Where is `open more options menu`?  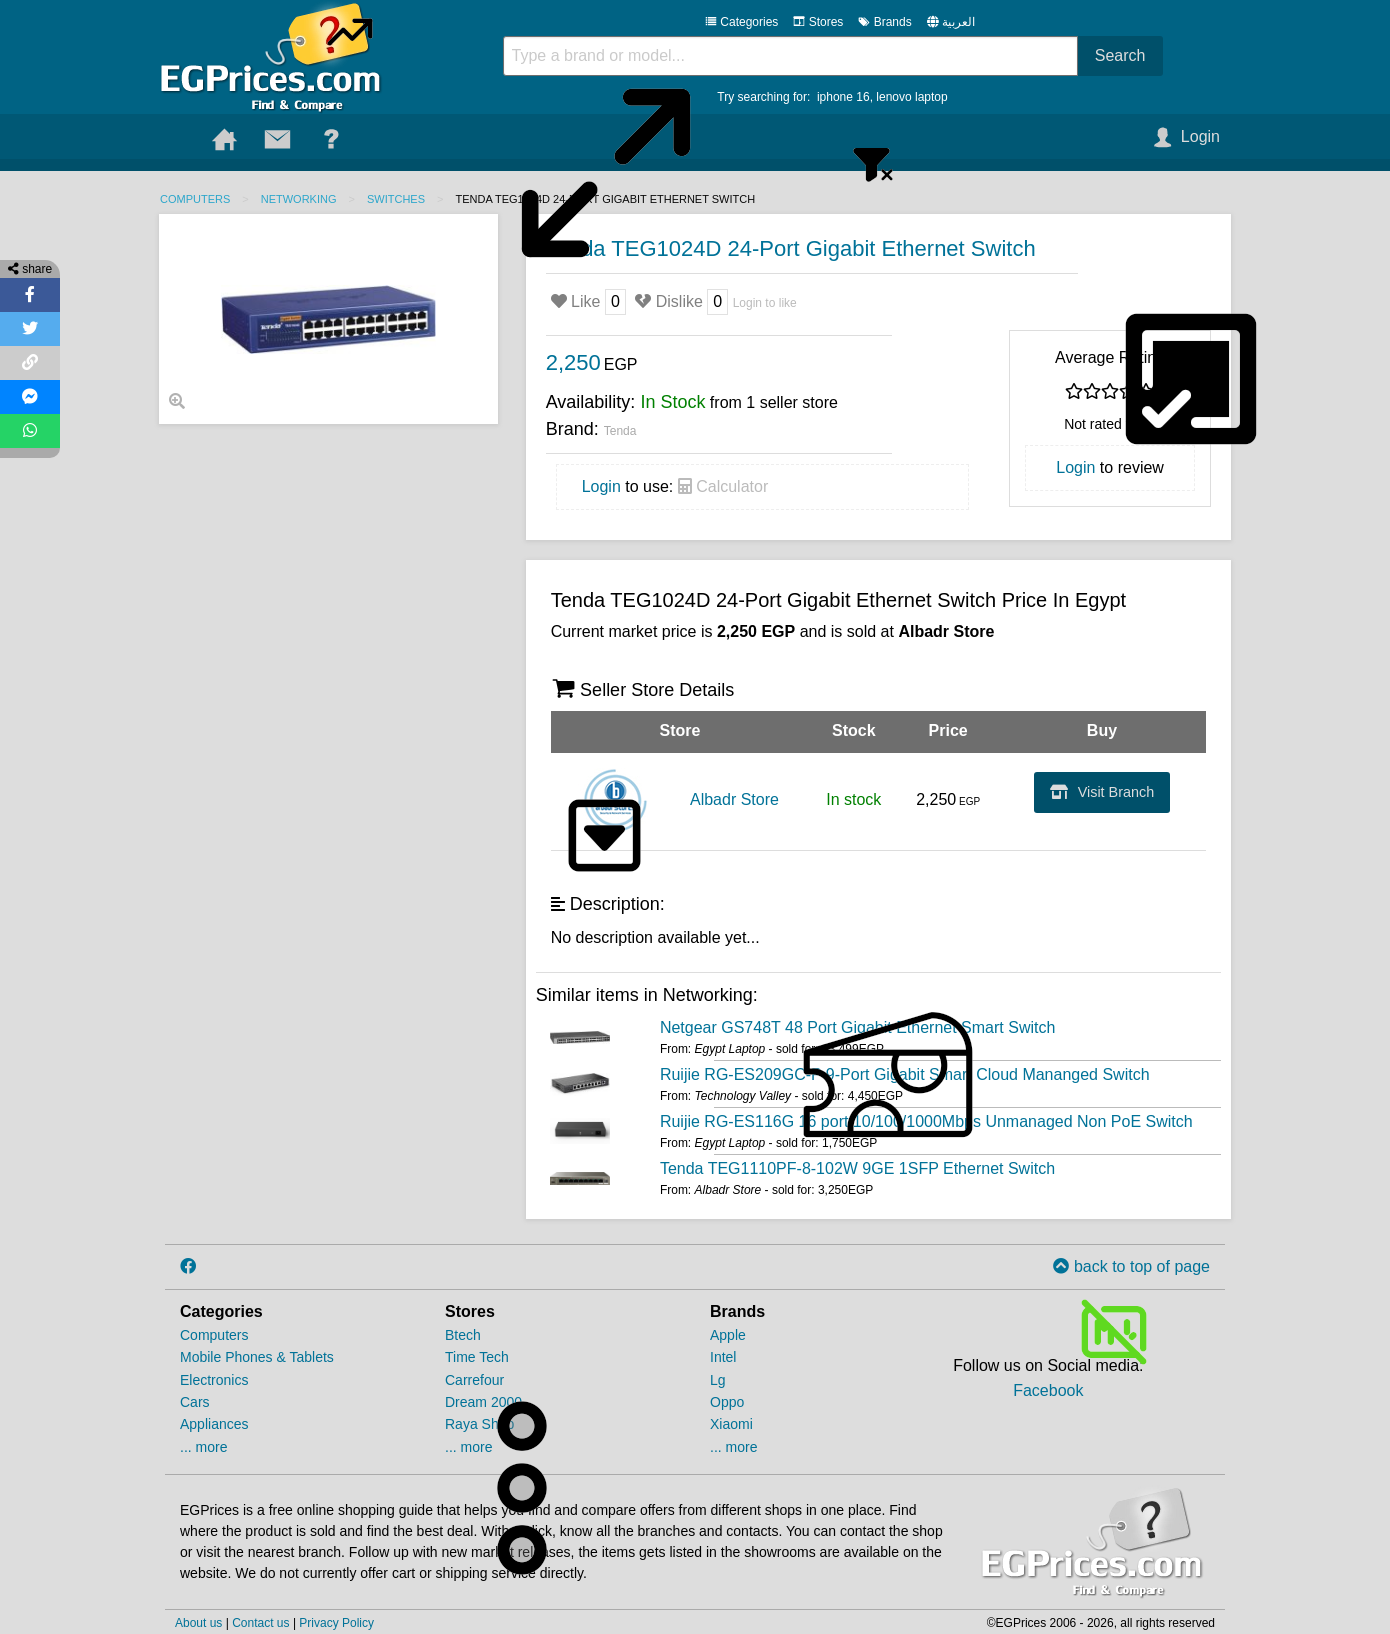
open more options menu is located at coordinates (522, 1488).